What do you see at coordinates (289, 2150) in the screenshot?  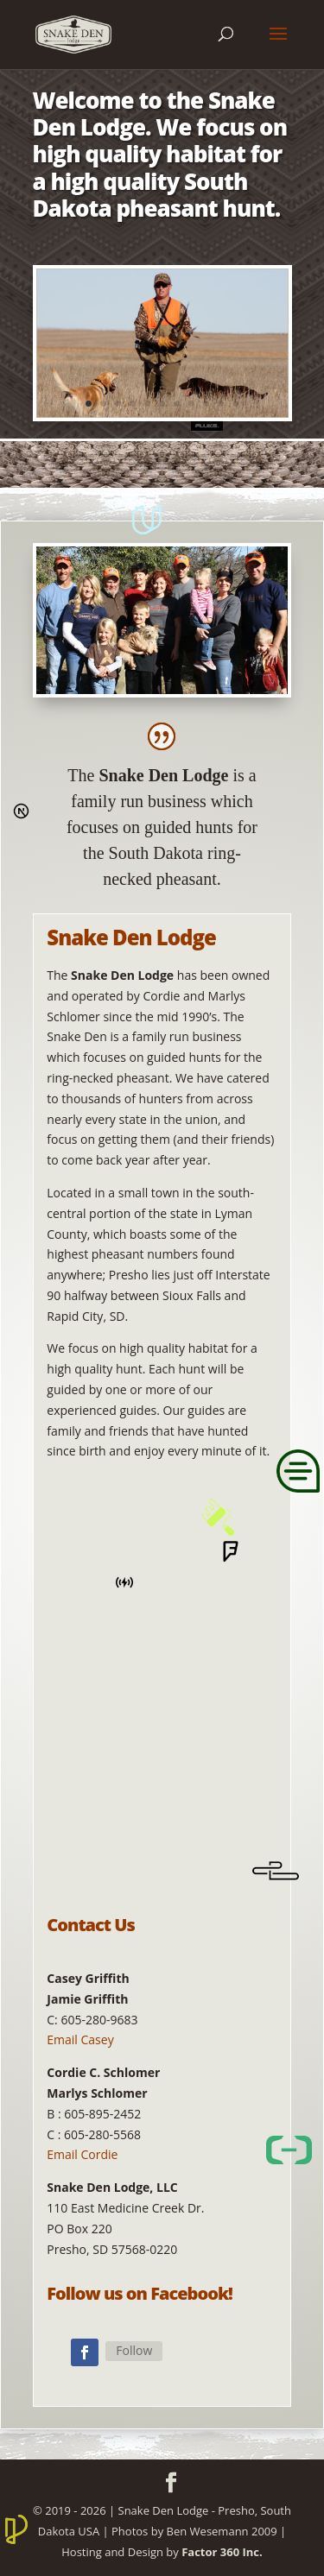 I see `Alibaba Cloud service or product` at bounding box center [289, 2150].